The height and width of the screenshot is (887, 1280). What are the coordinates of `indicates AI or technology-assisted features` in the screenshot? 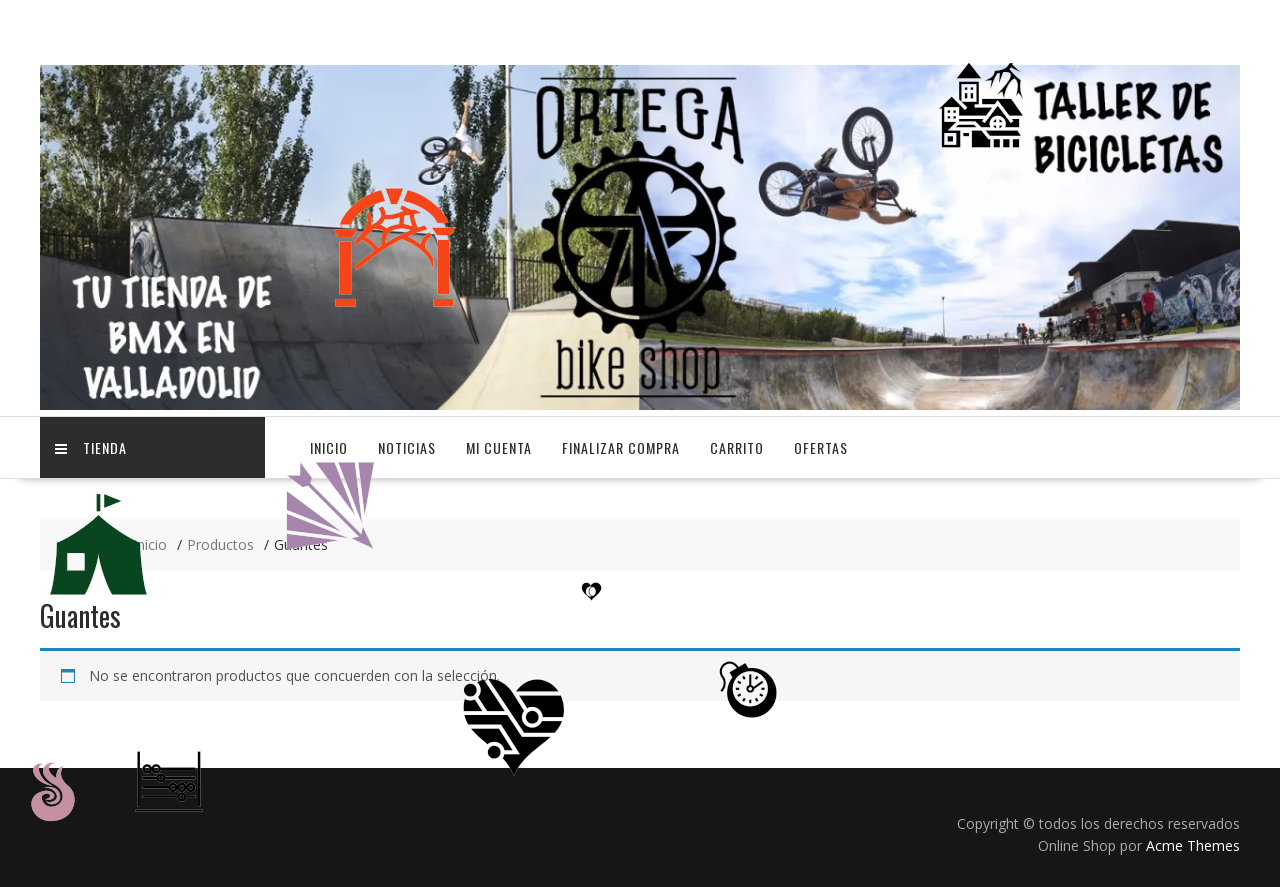 It's located at (513, 727).